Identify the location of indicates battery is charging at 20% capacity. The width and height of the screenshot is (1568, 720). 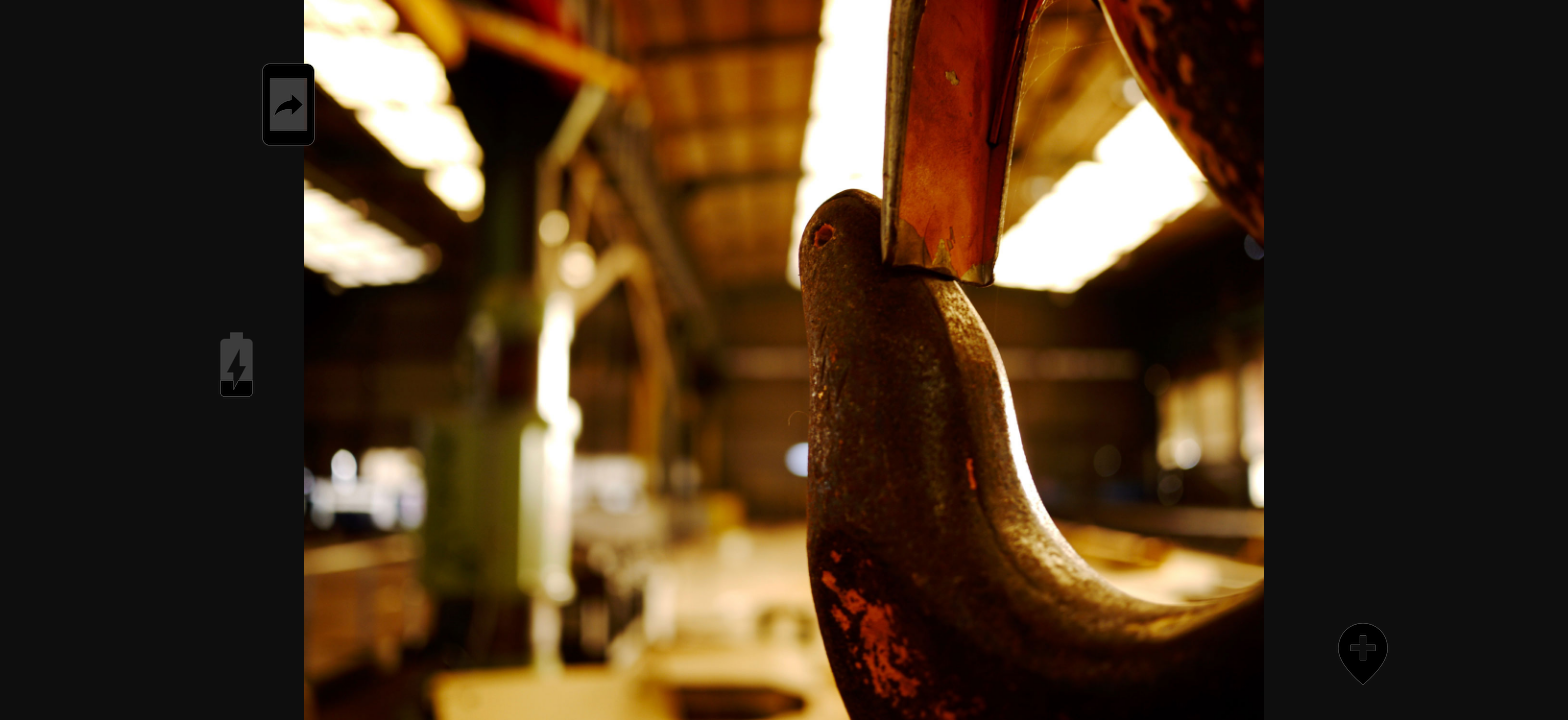
(236, 364).